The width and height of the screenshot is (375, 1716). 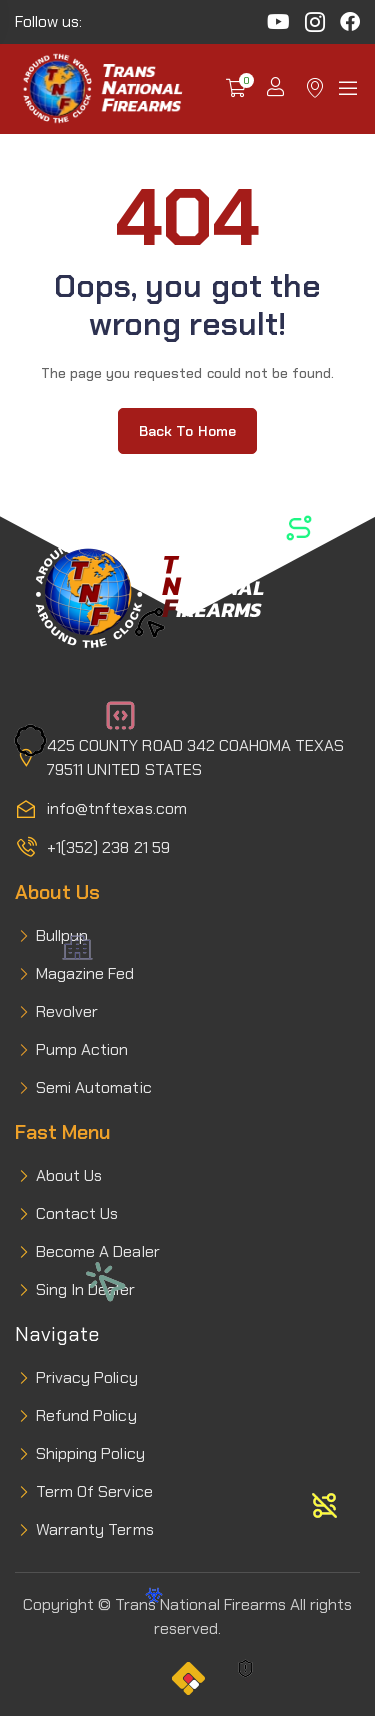 I want to click on disable route navigation, so click(x=324, y=1505).